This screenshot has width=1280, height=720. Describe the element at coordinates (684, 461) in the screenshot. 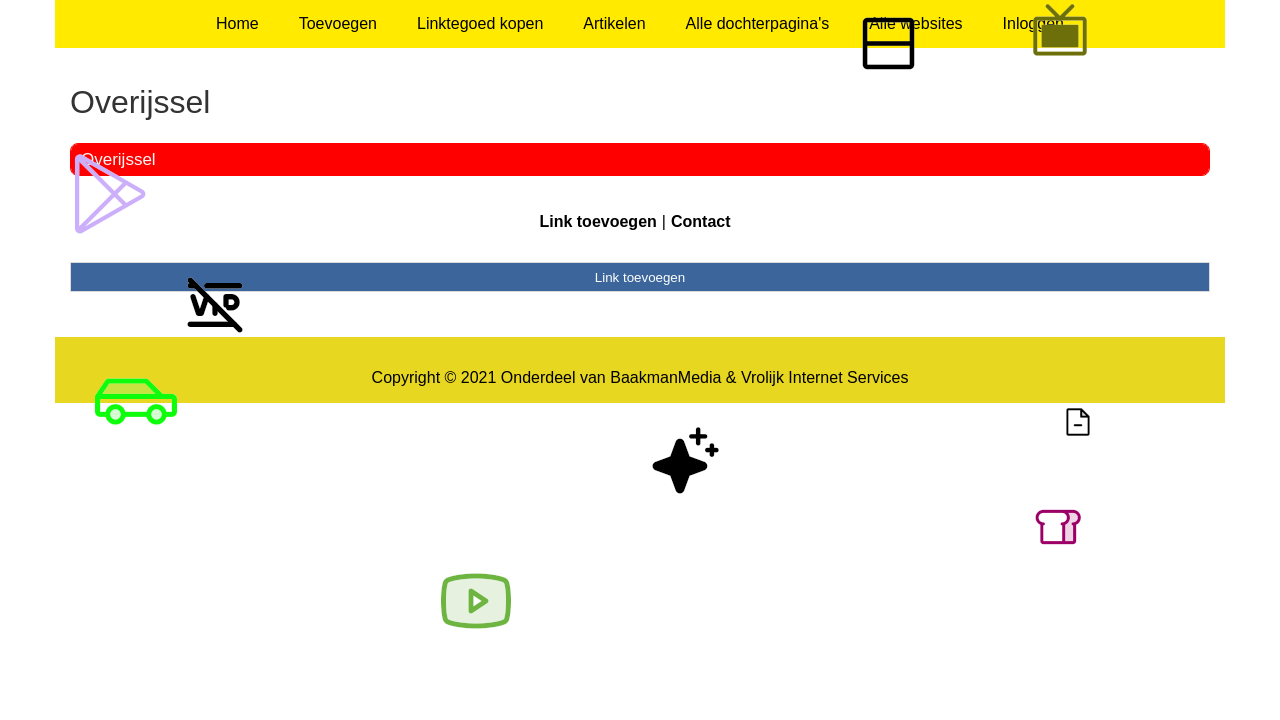

I see `indicates AI-generated or enhanced content` at that location.